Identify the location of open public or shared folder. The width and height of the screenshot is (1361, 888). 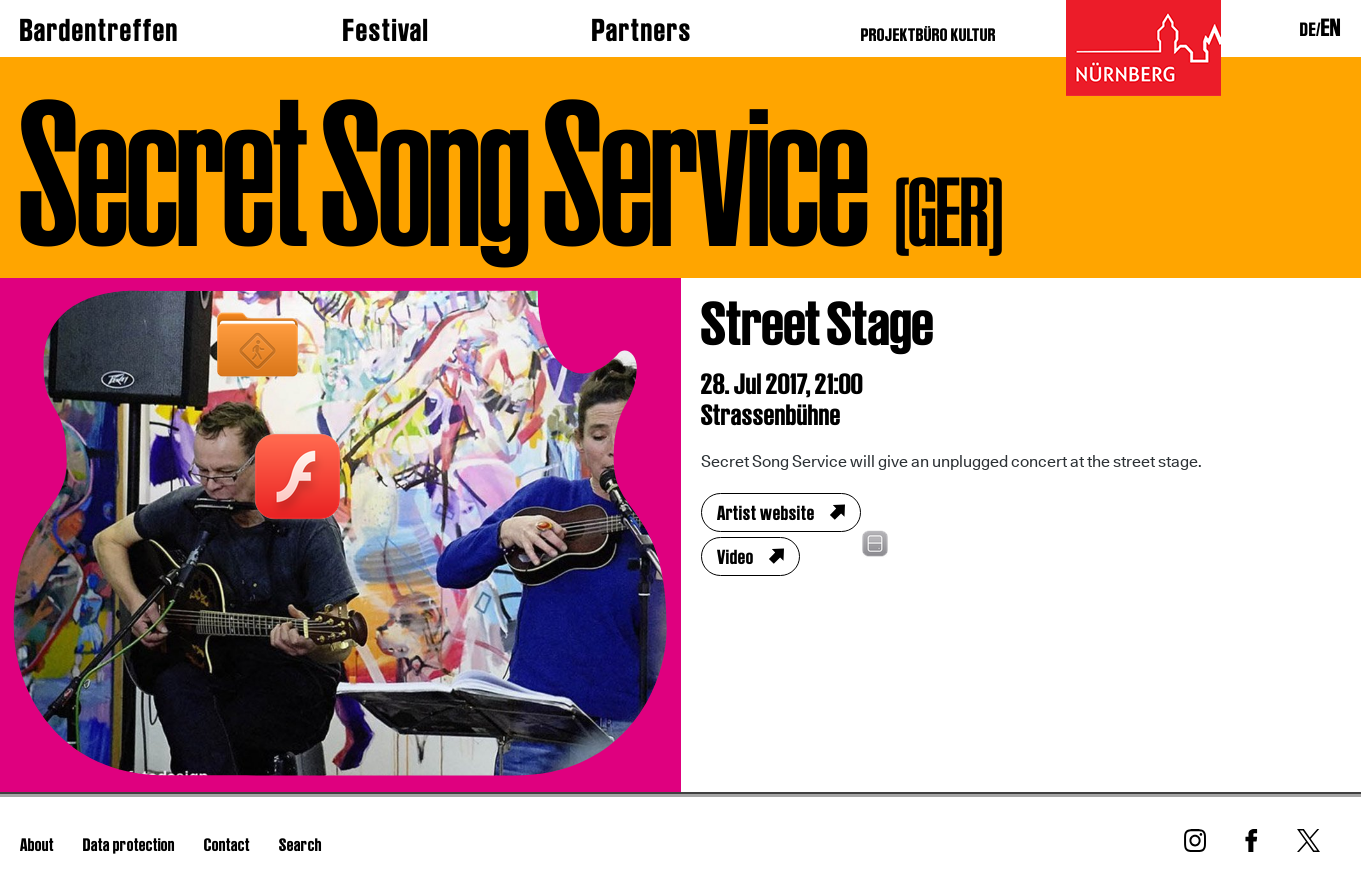
(257, 344).